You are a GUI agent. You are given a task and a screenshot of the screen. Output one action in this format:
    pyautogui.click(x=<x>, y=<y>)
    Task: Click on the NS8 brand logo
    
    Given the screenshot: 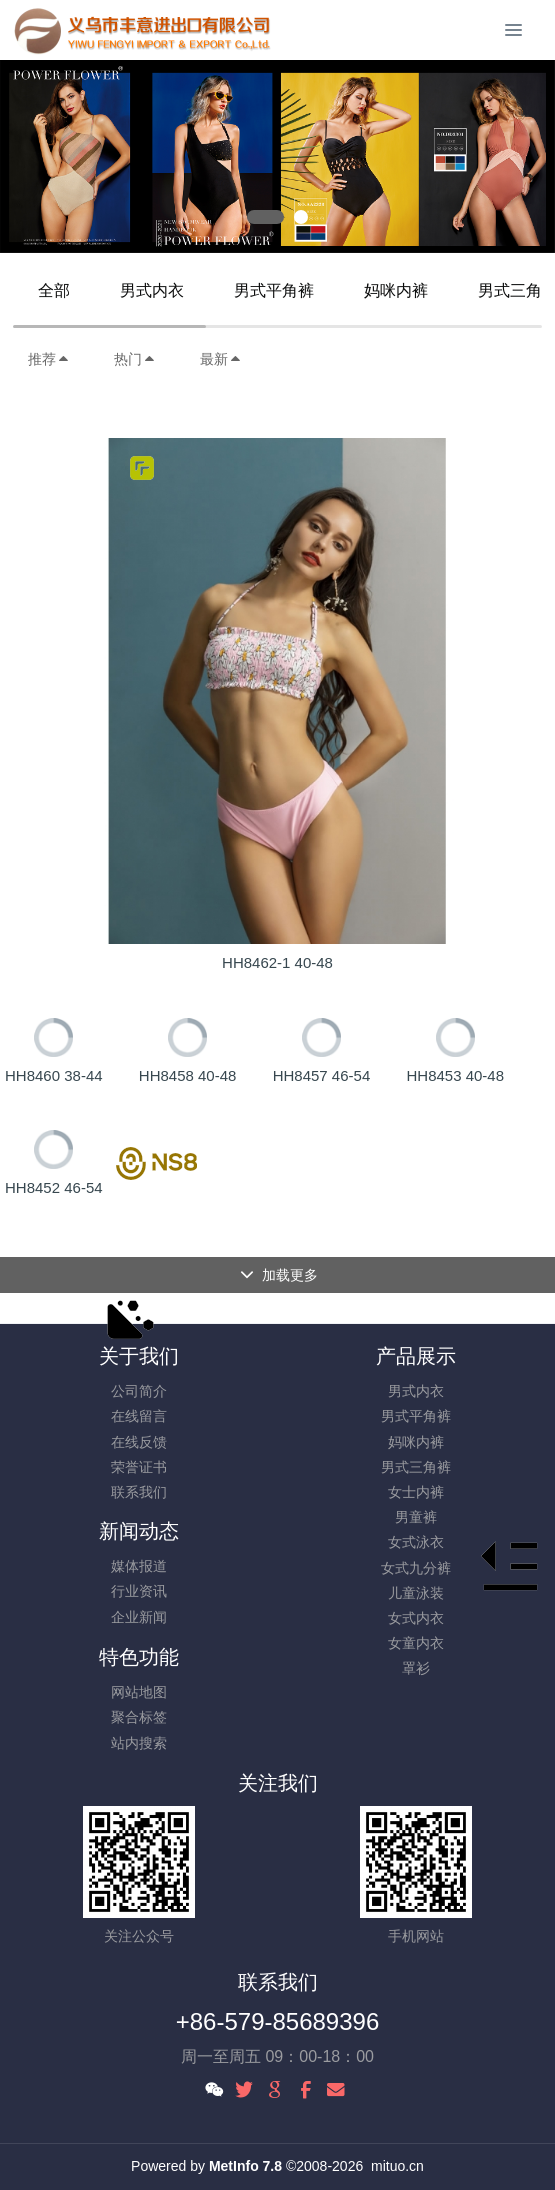 What is the action you would take?
    pyautogui.click(x=156, y=1163)
    